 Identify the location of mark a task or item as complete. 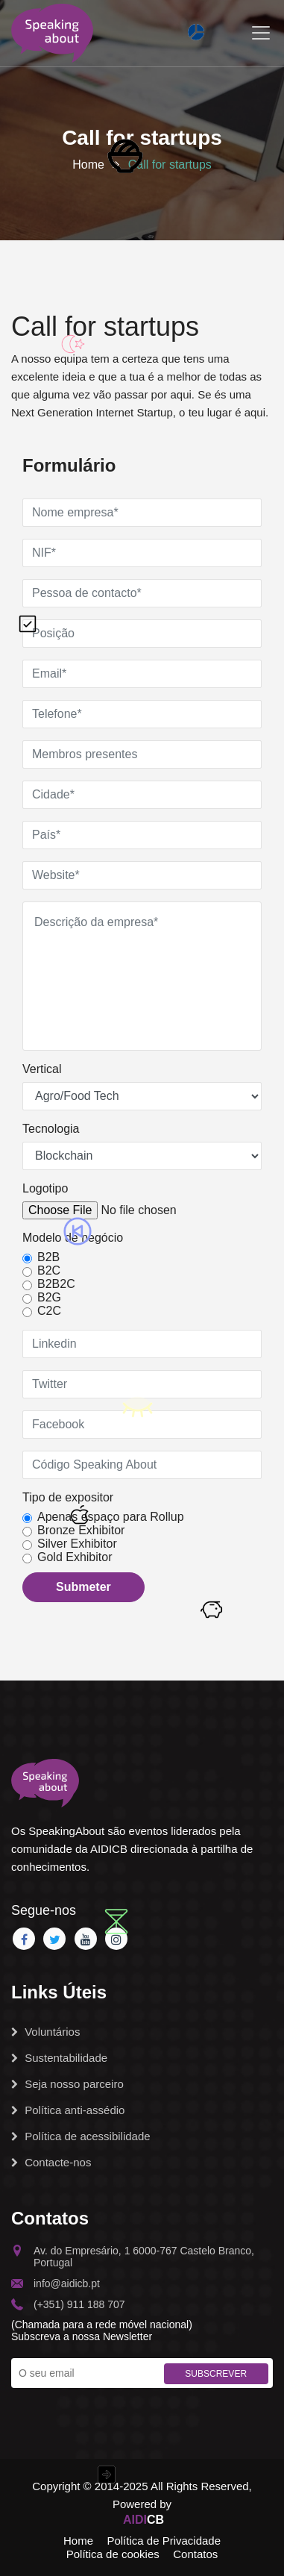
(28, 624).